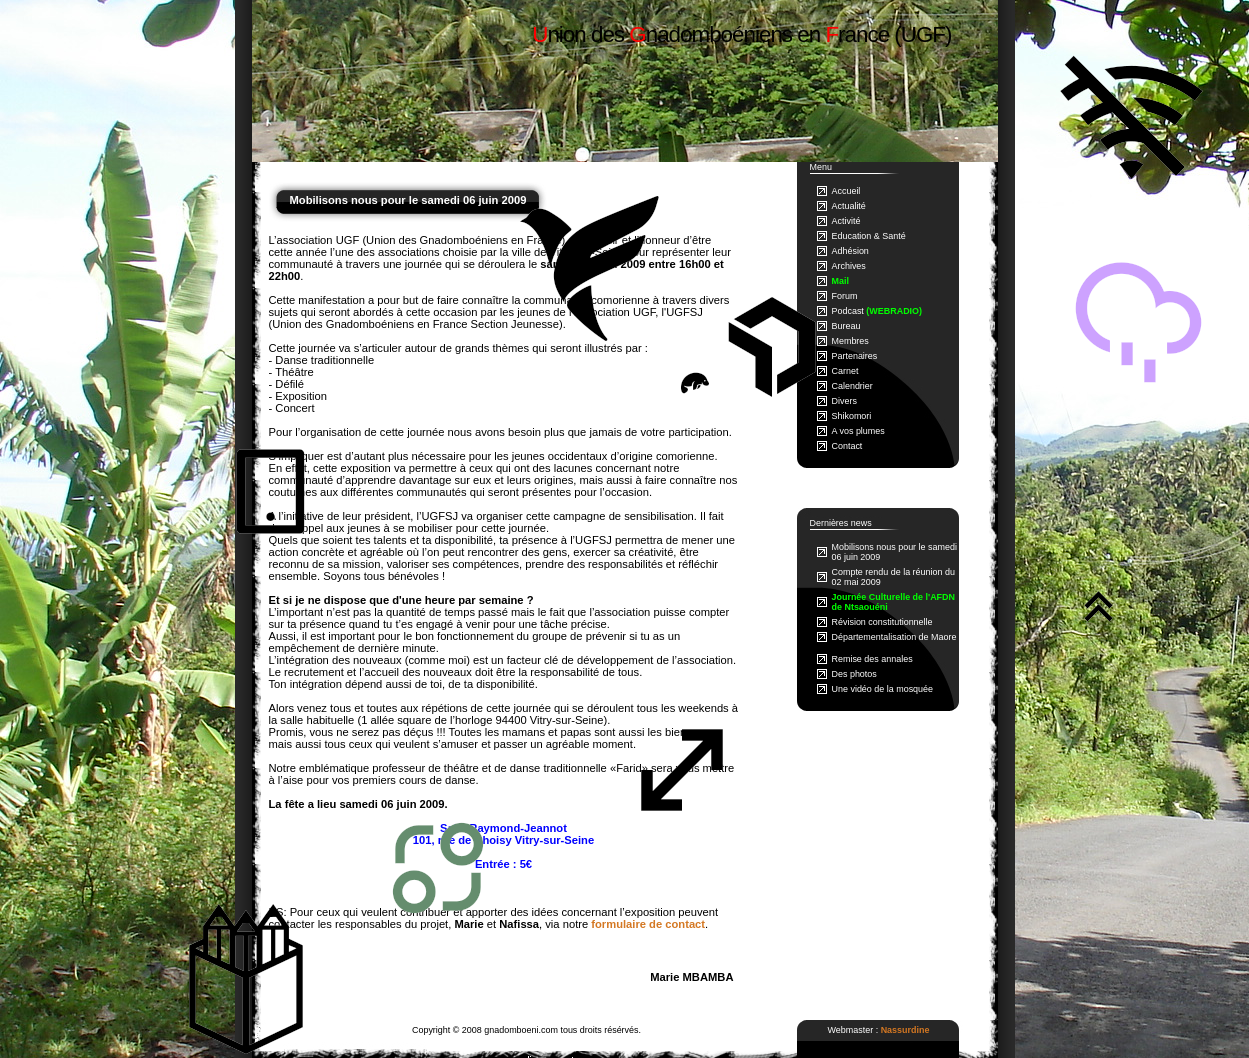 This screenshot has width=1249, height=1058. What do you see at coordinates (246, 979) in the screenshot?
I see `open Penpot design application` at bounding box center [246, 979].